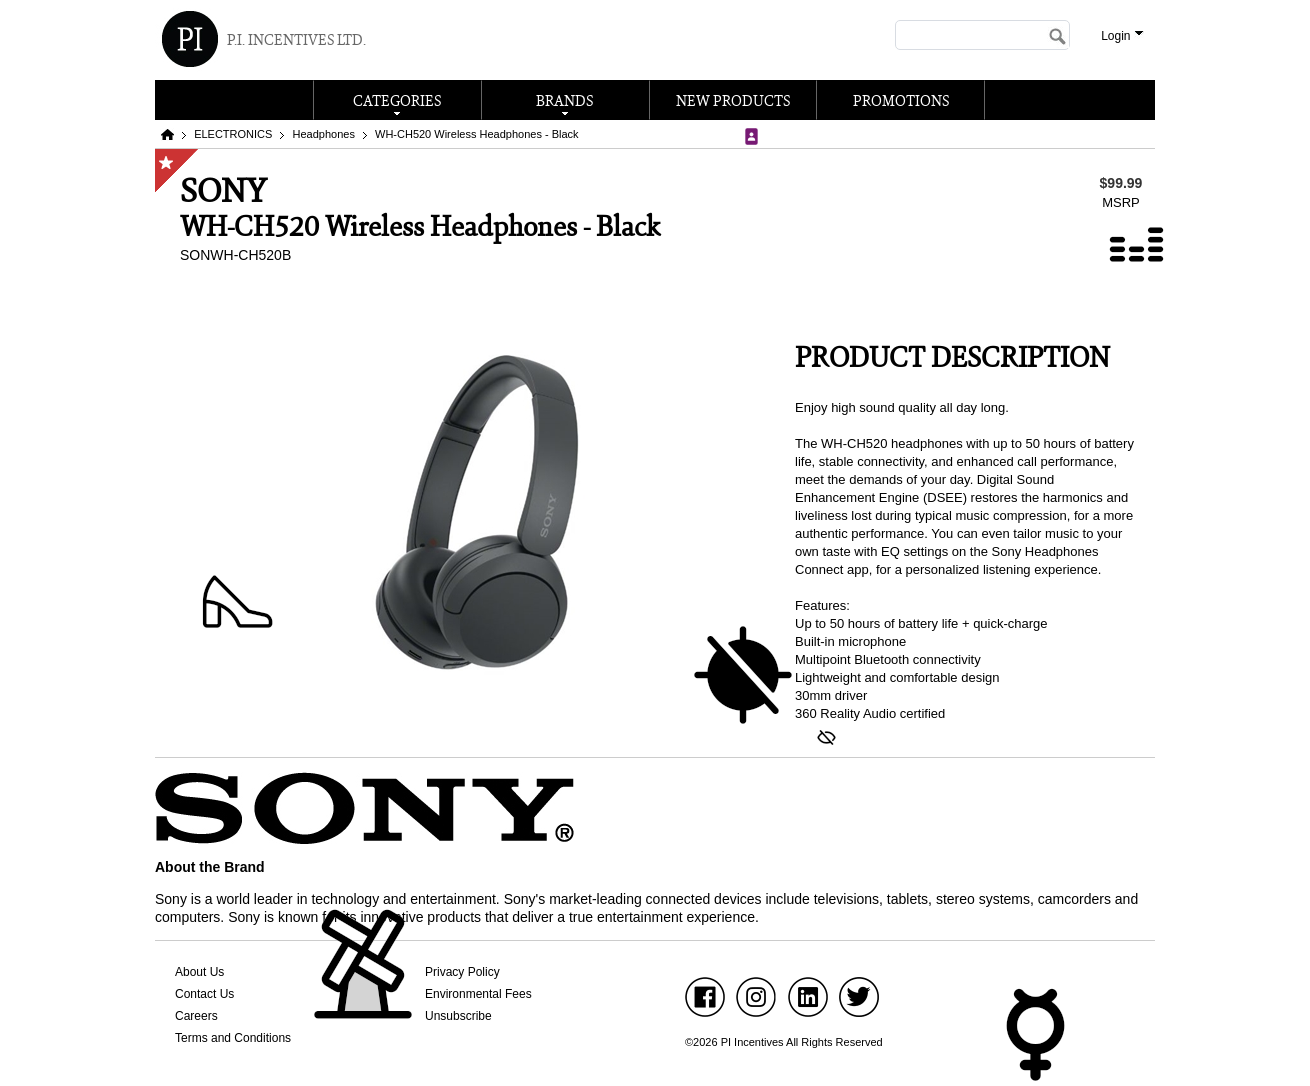 This screenshot has height=1086, width=1310. What do you see at coordinates (1035, 1033) in the screenshot?
I see `indicates mercury as a planetary or astrological symbol` at bounding box center [1035, 1033].